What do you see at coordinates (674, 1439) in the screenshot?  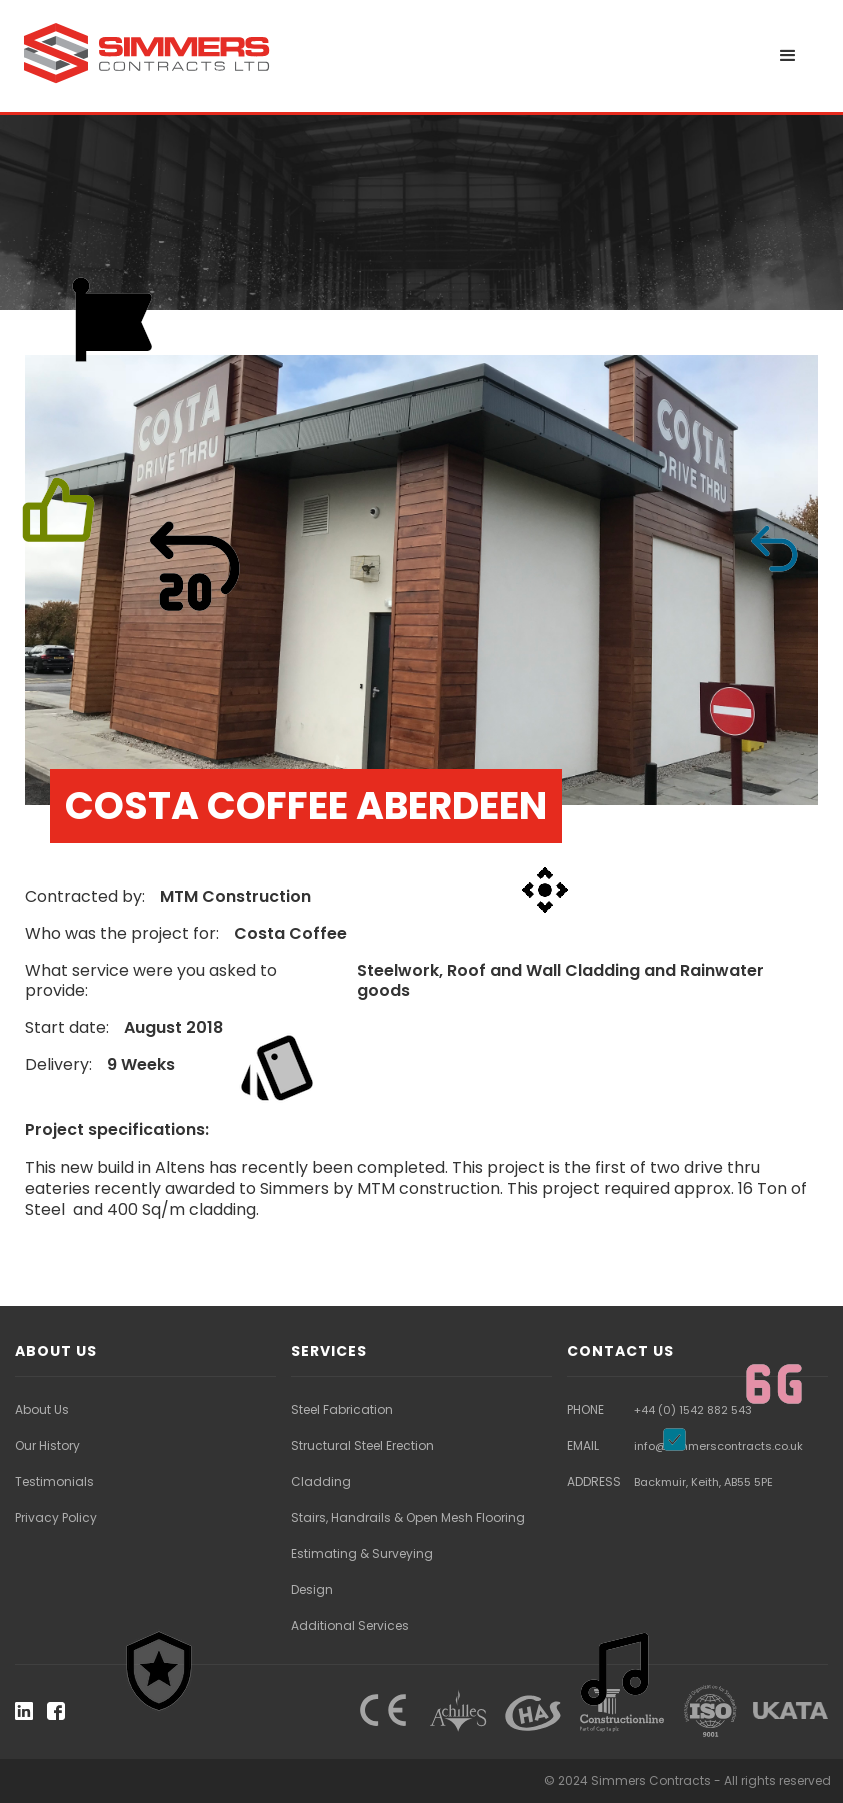 I see `select or confirm an option` at bounding box center [674, 1439].